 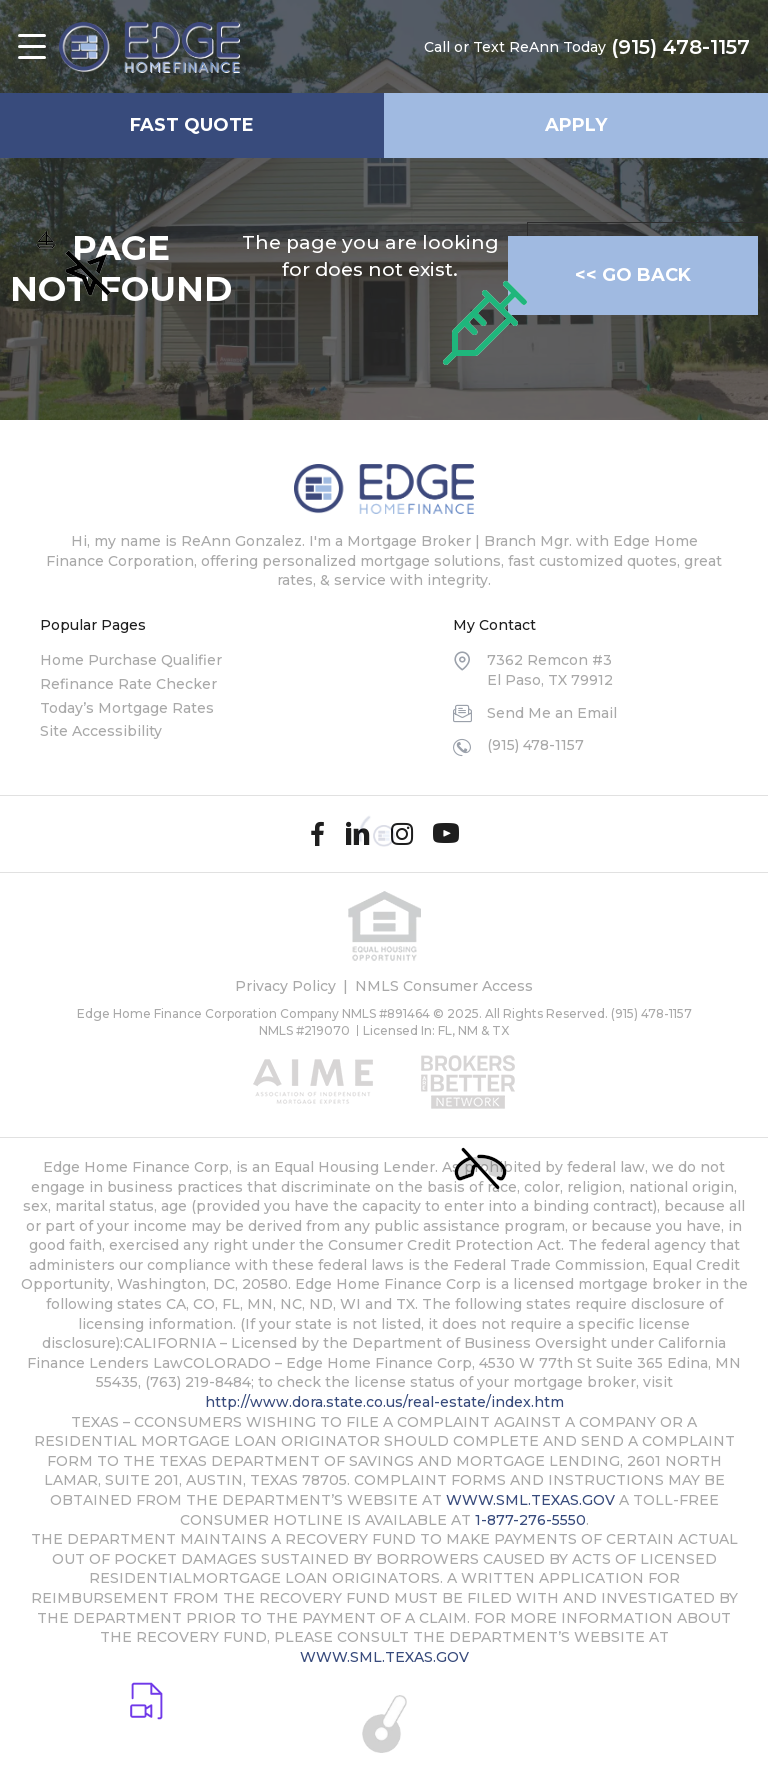 I want to click on access medical or health-related features, so click(x=485, y=323).